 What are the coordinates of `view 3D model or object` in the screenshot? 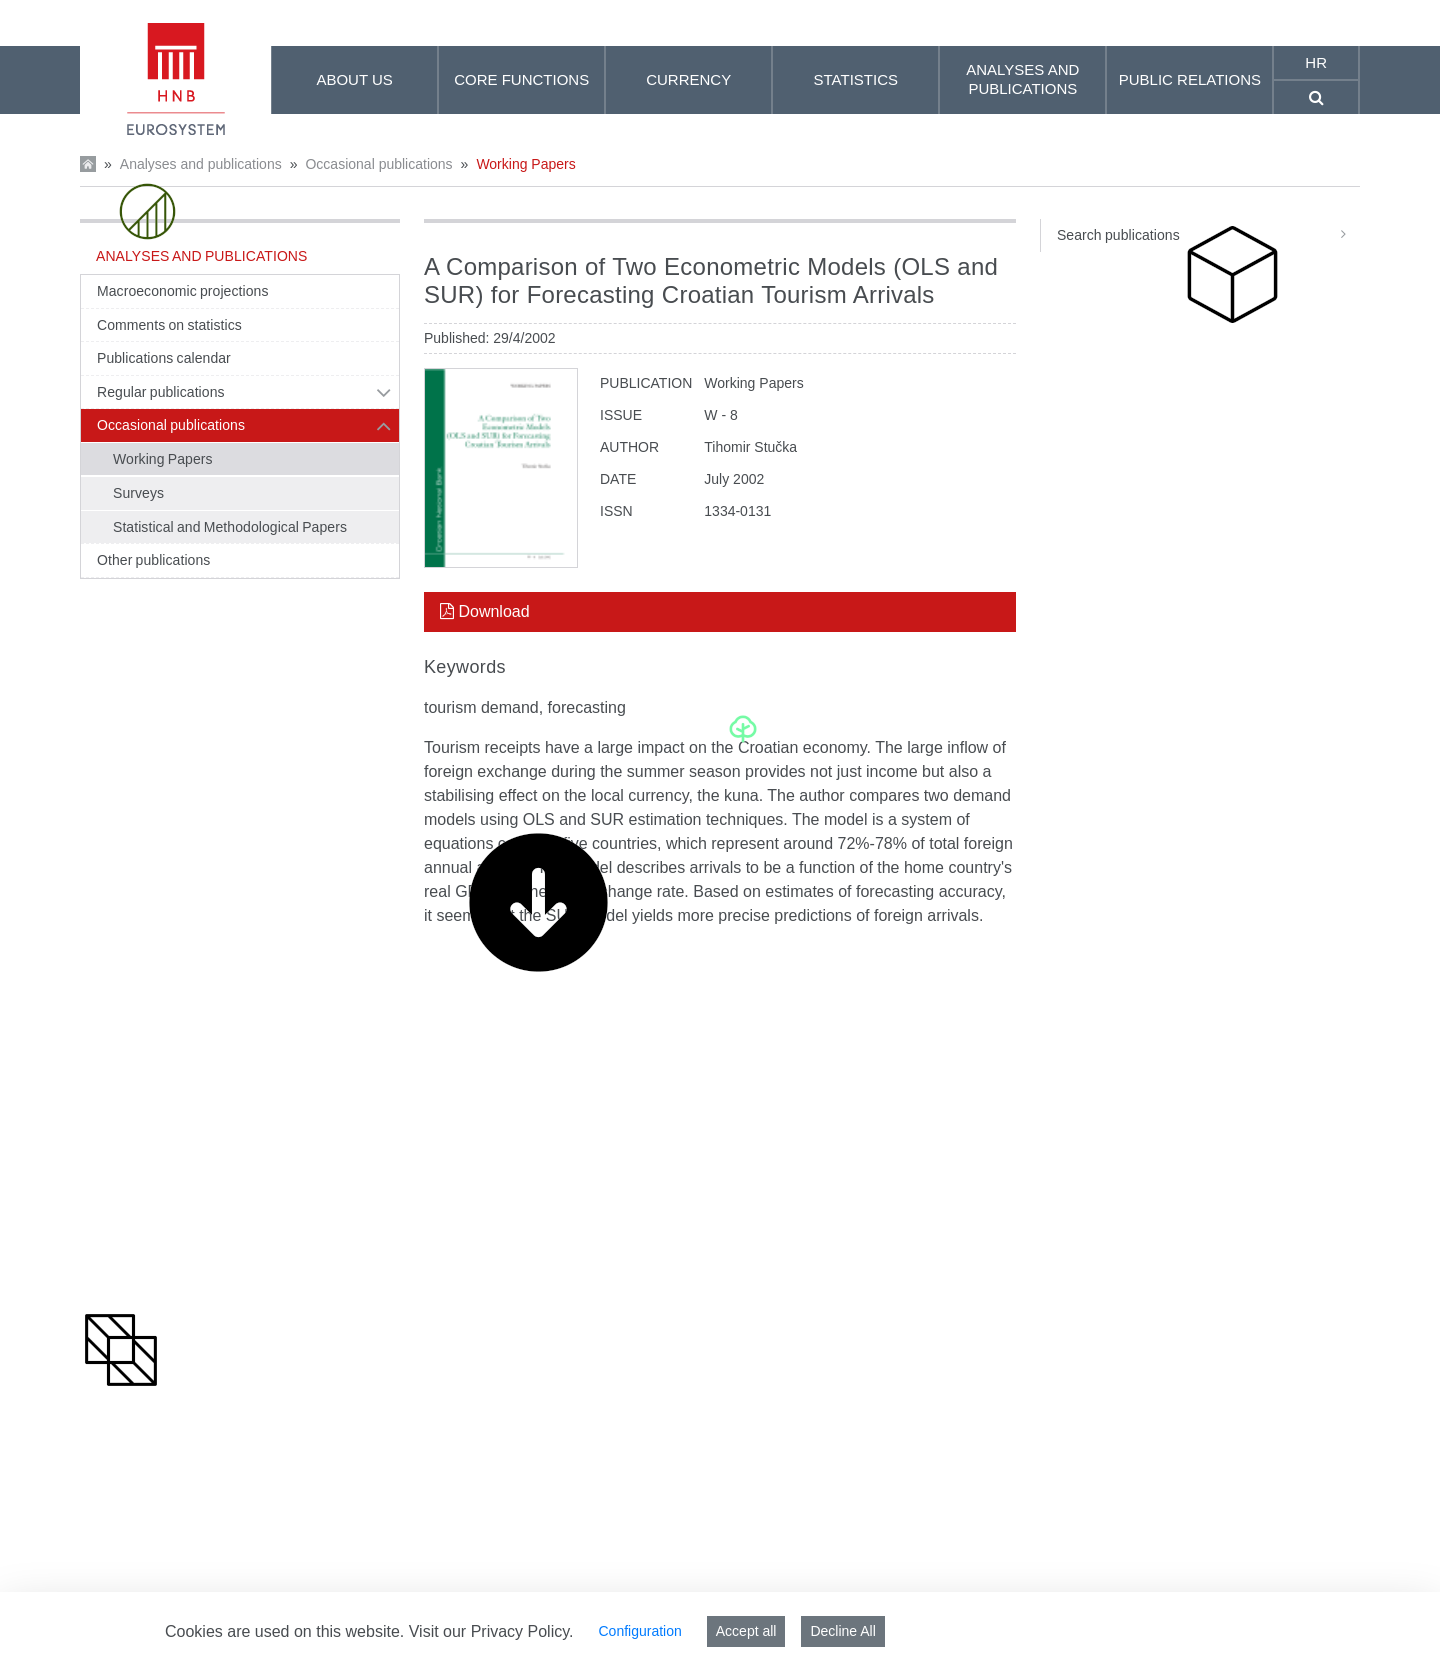 It's located at (1232, 274).